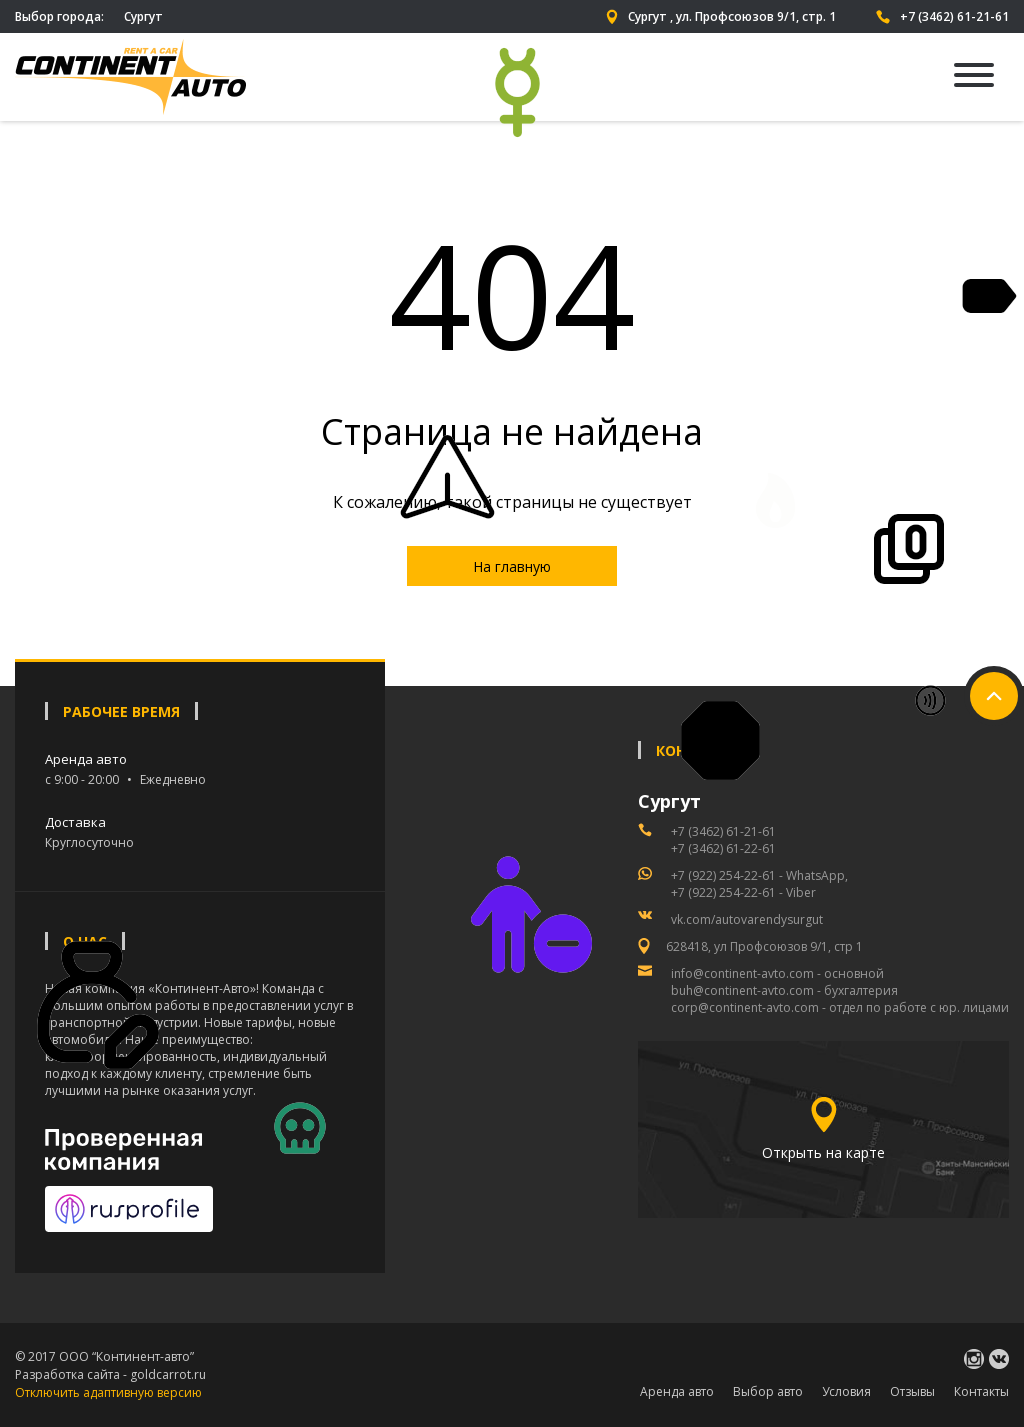 The height and width of the screenshot is (1427, 1024). What do you see at coordinates (300, 1128) in the screenshot?
I see `indicates dangerous or harmful content` at bounding box center [300, 1128].